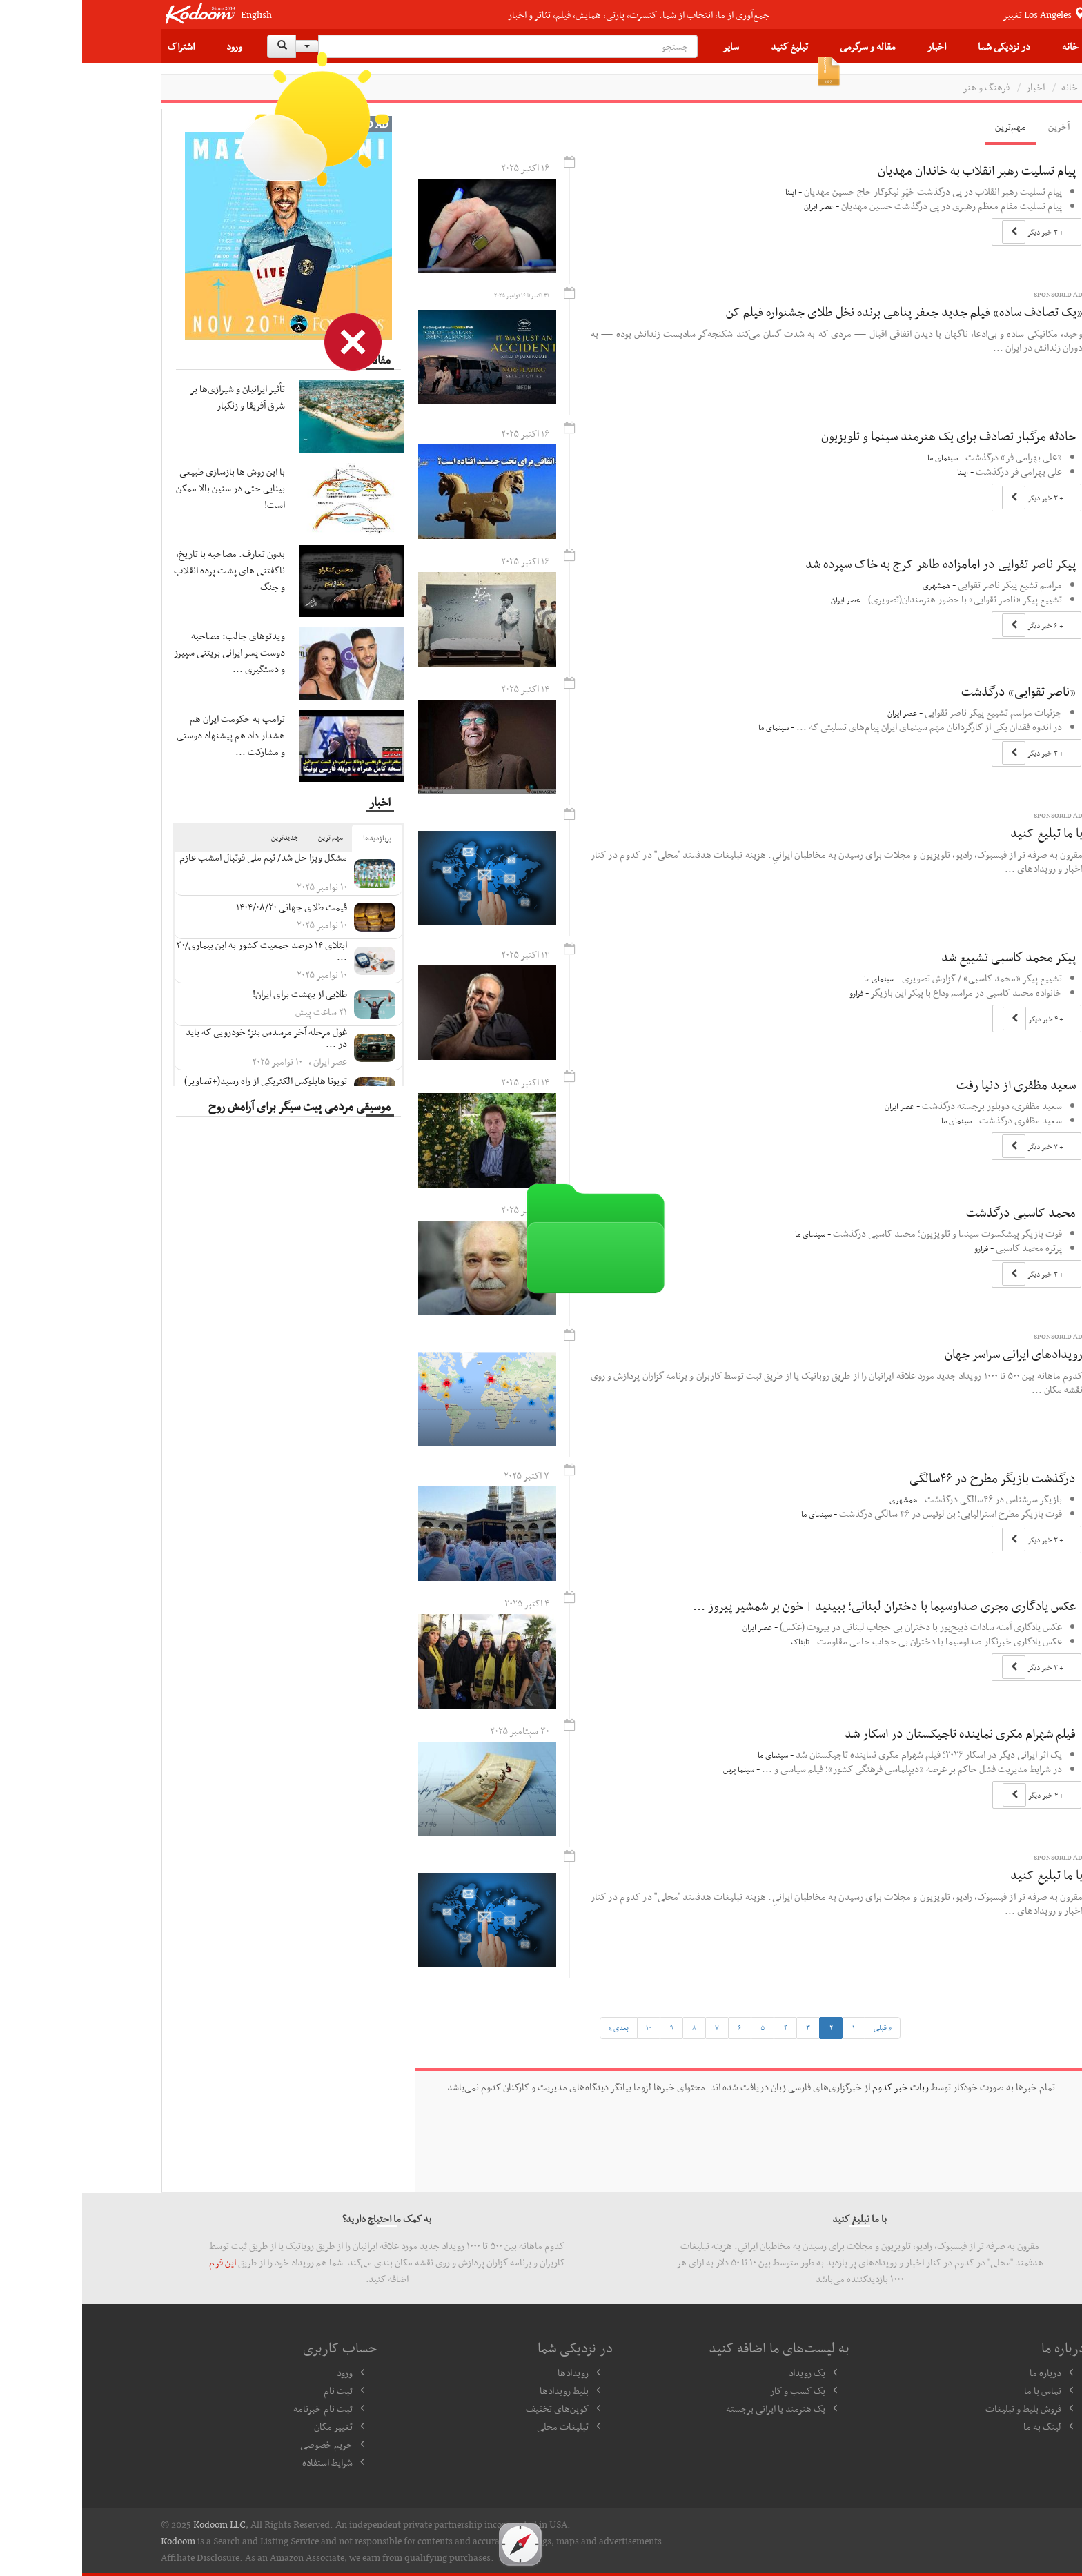 This screenshot has height=2576, width=1082. What do you see at coordinates (829, 72) in the screenshot?
I see `an lrzip compressed archive file` at bounding box center [829, 72].